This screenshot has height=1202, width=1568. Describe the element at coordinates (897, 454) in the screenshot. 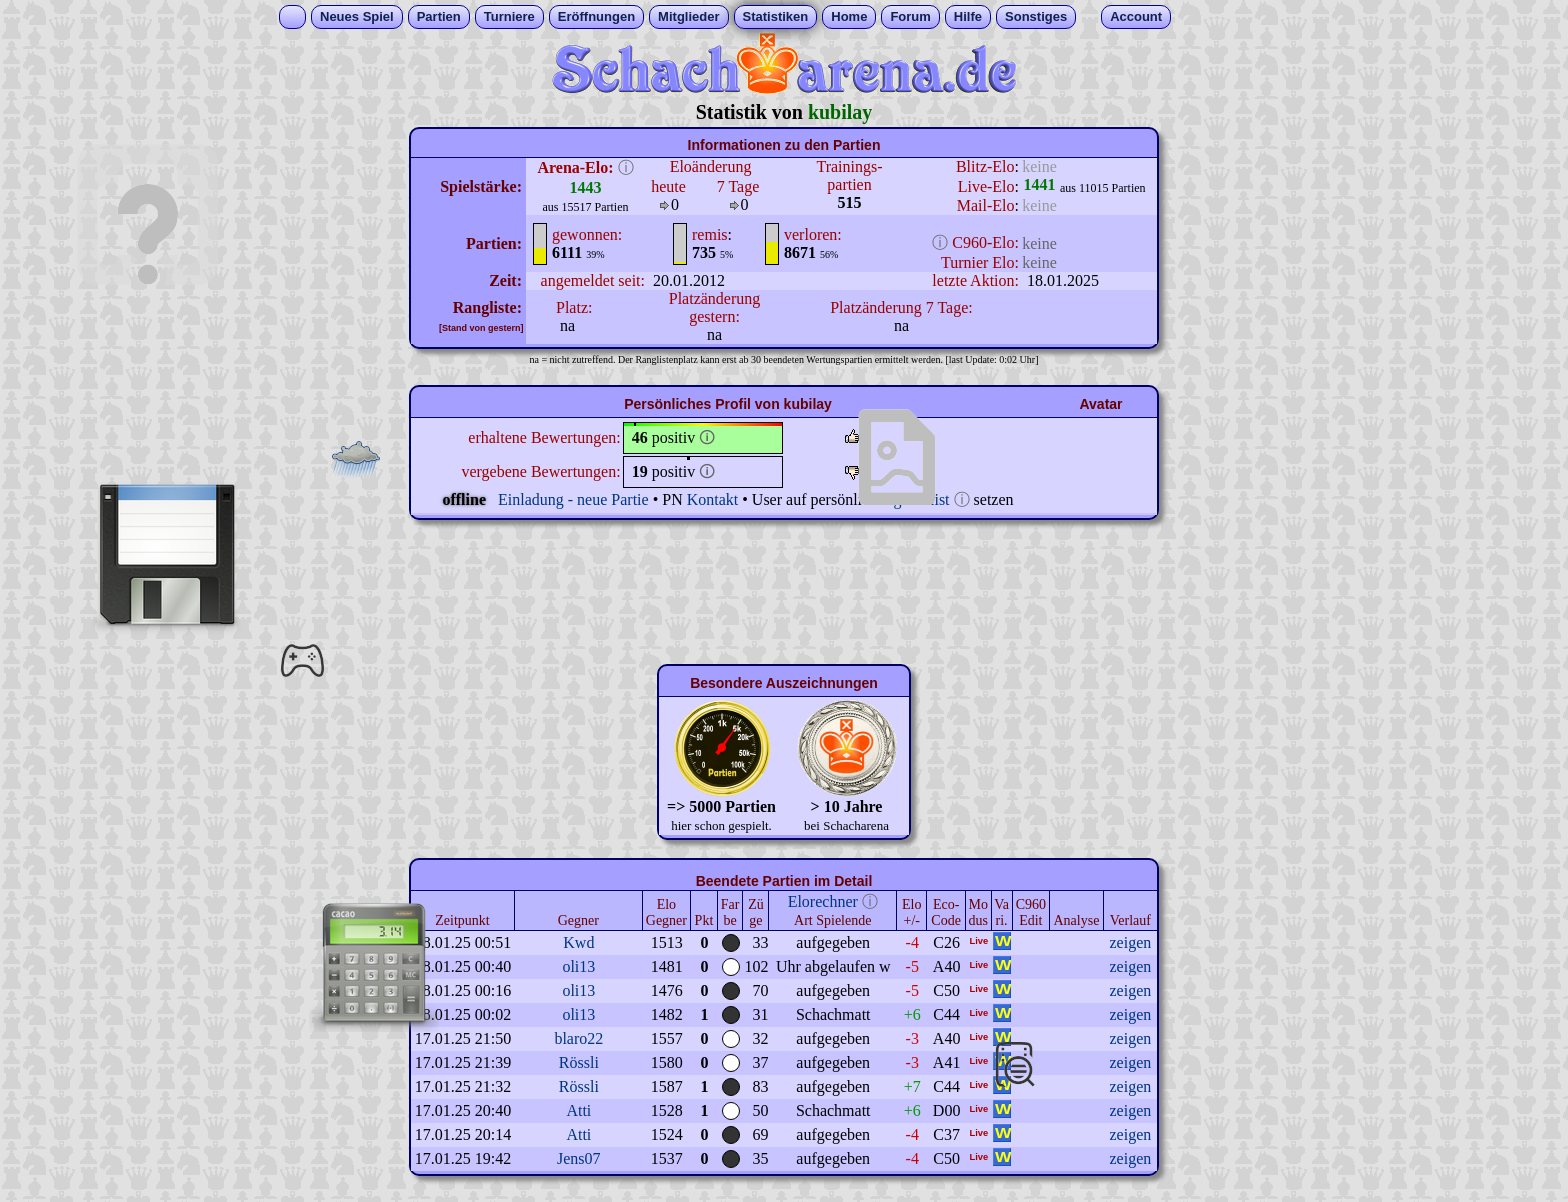

I see `indicates a drawing or illustration file` at that location.